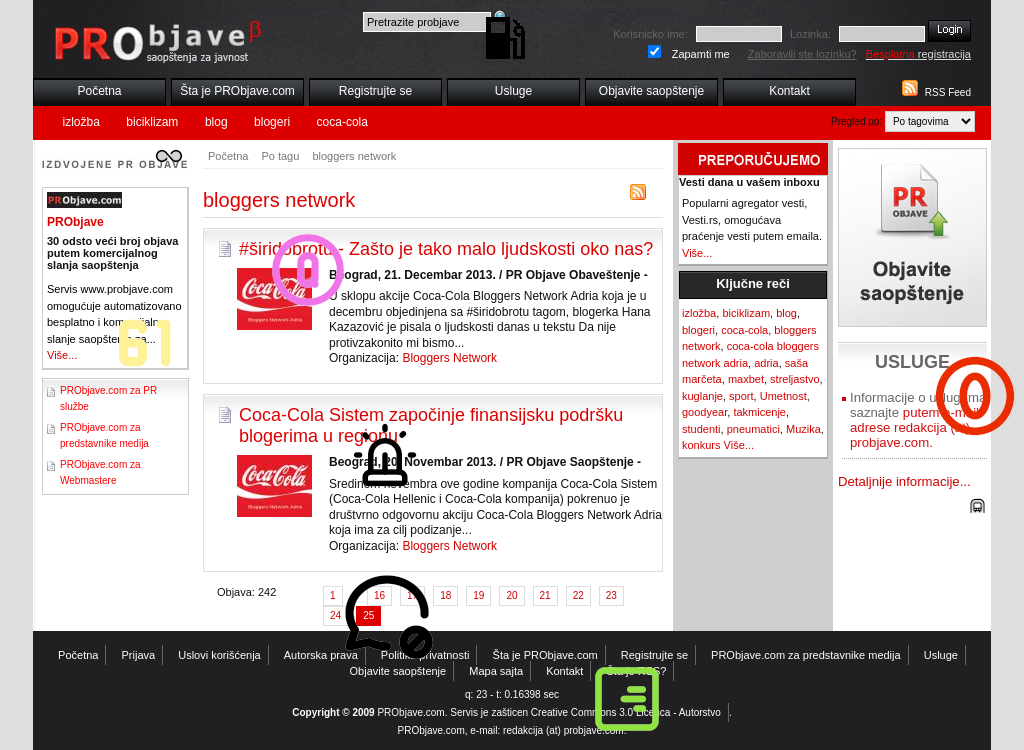 Image resolution: width=1024 pixels, height=750 pixels. What do you see at coordinates (505, 38) in the screenshot?
I see `find nearby gas stations` at bounding box center [505, 38].